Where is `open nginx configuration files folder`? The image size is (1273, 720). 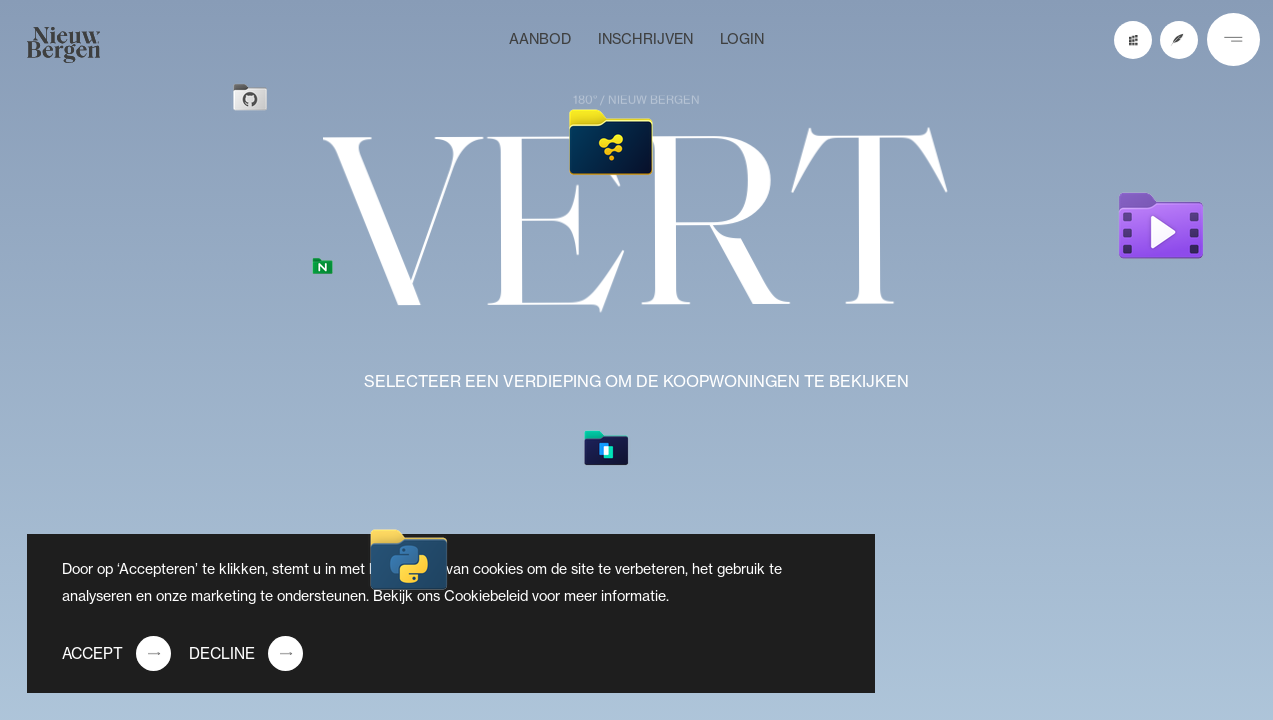
open nginx configuration files folder is located at coordinates (322, 266).